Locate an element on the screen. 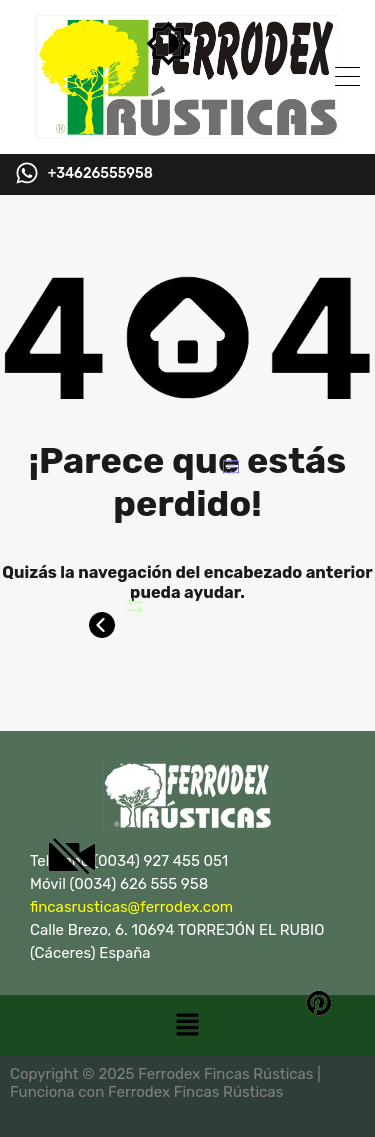 This screenshot has height=1137, width=375. view purchase receipt or transaction history is located at coordinates (231, 467).